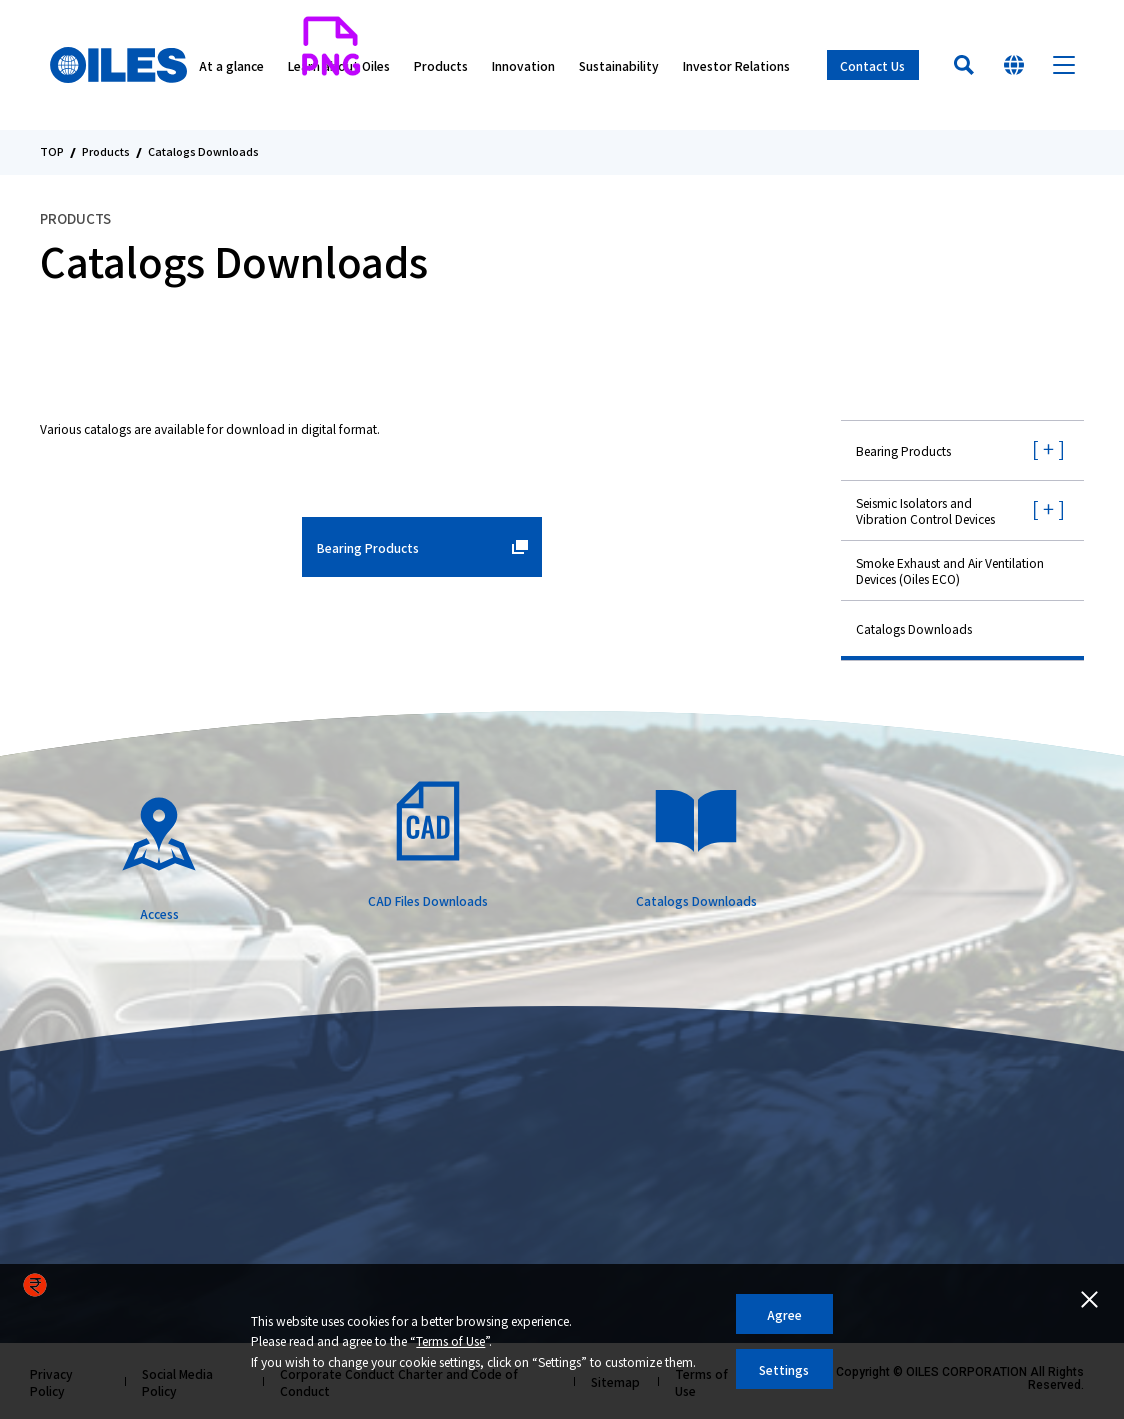 The image size is (1124, 1419). I want to click on view or open a PNG image file, so click(330, 48).